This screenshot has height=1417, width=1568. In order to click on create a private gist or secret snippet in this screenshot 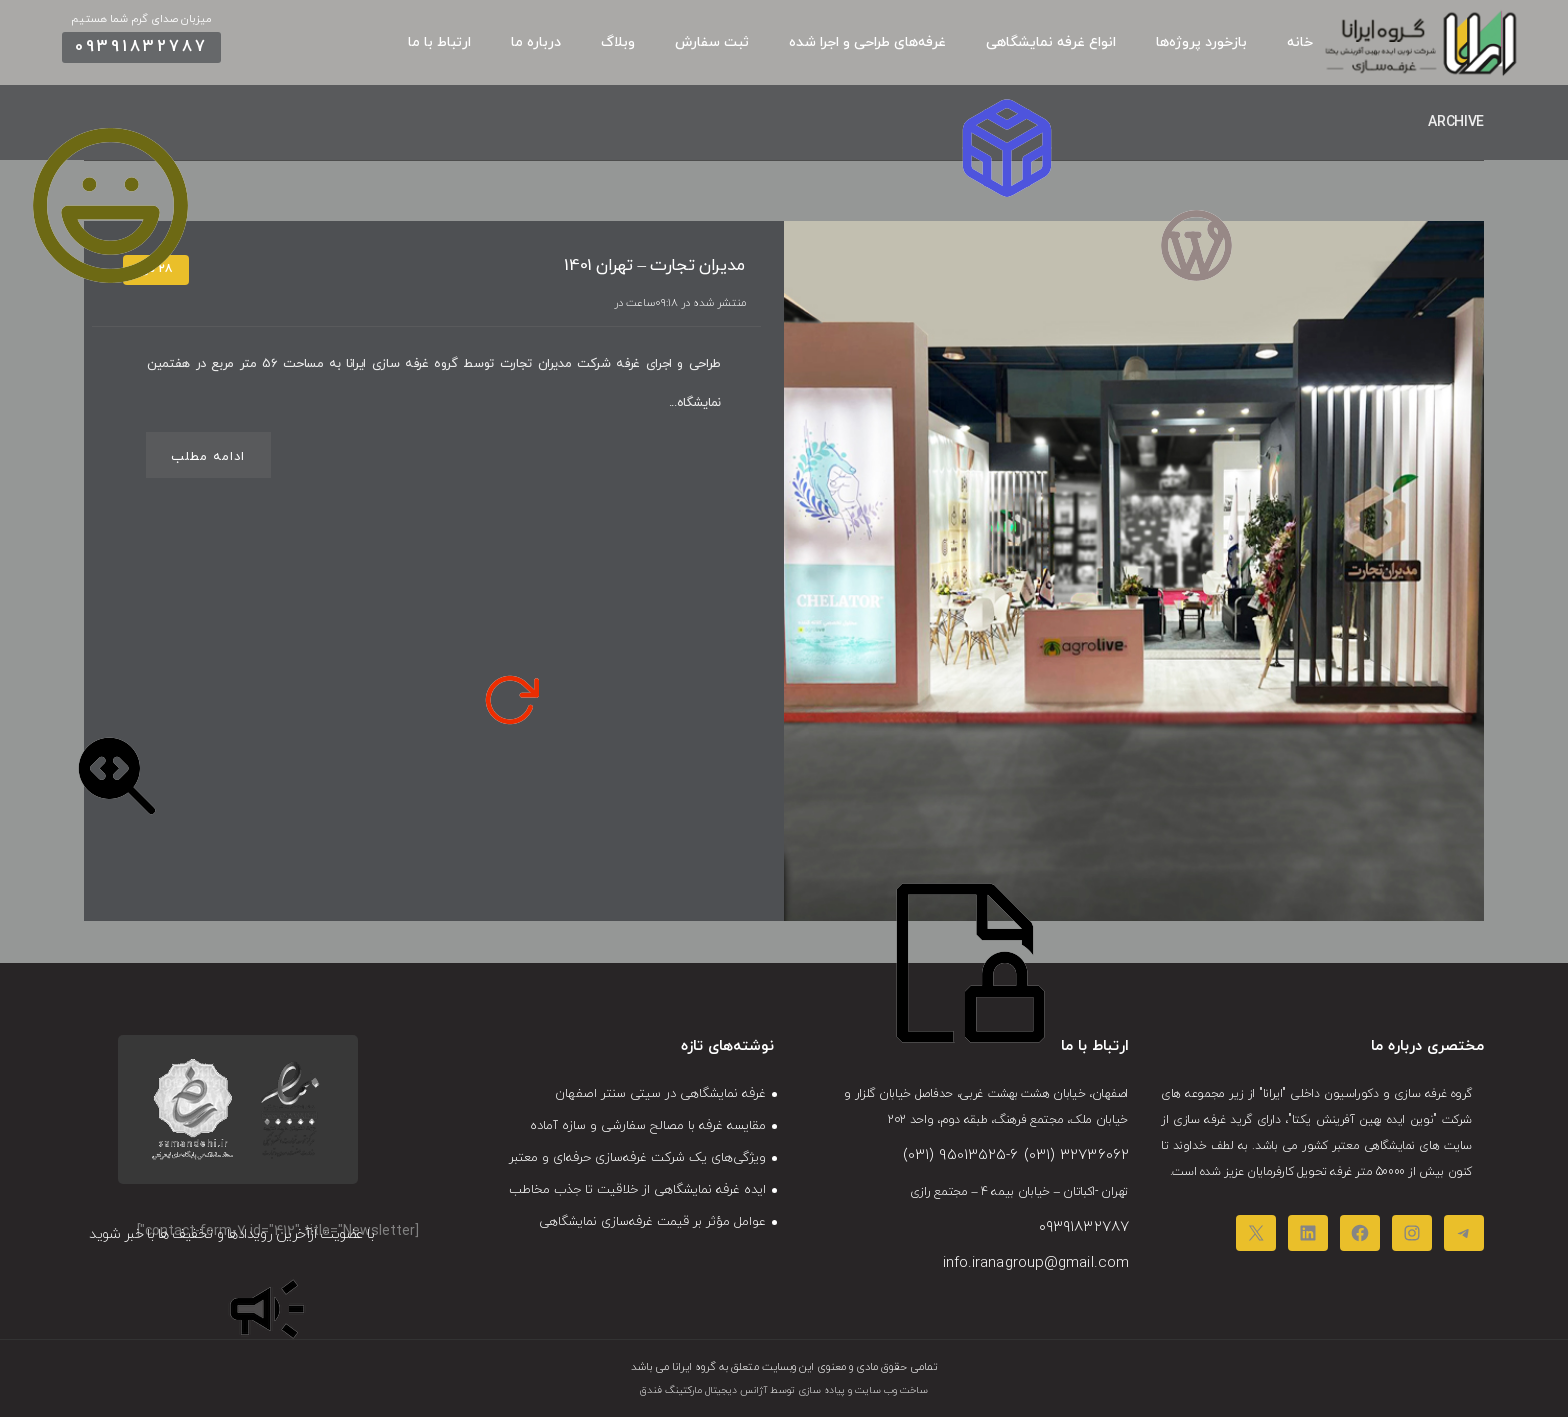, I will do `click(965, 963)`.